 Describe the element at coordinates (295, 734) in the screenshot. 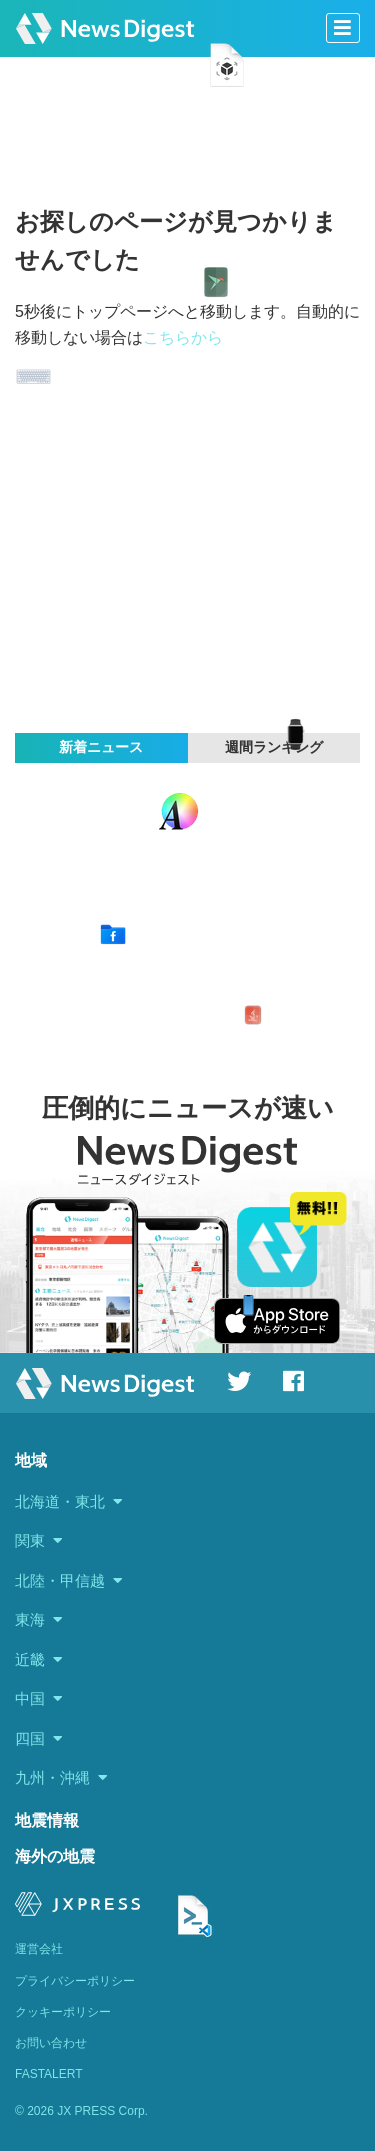

I see `apple watch device in connected devices list` at that location.